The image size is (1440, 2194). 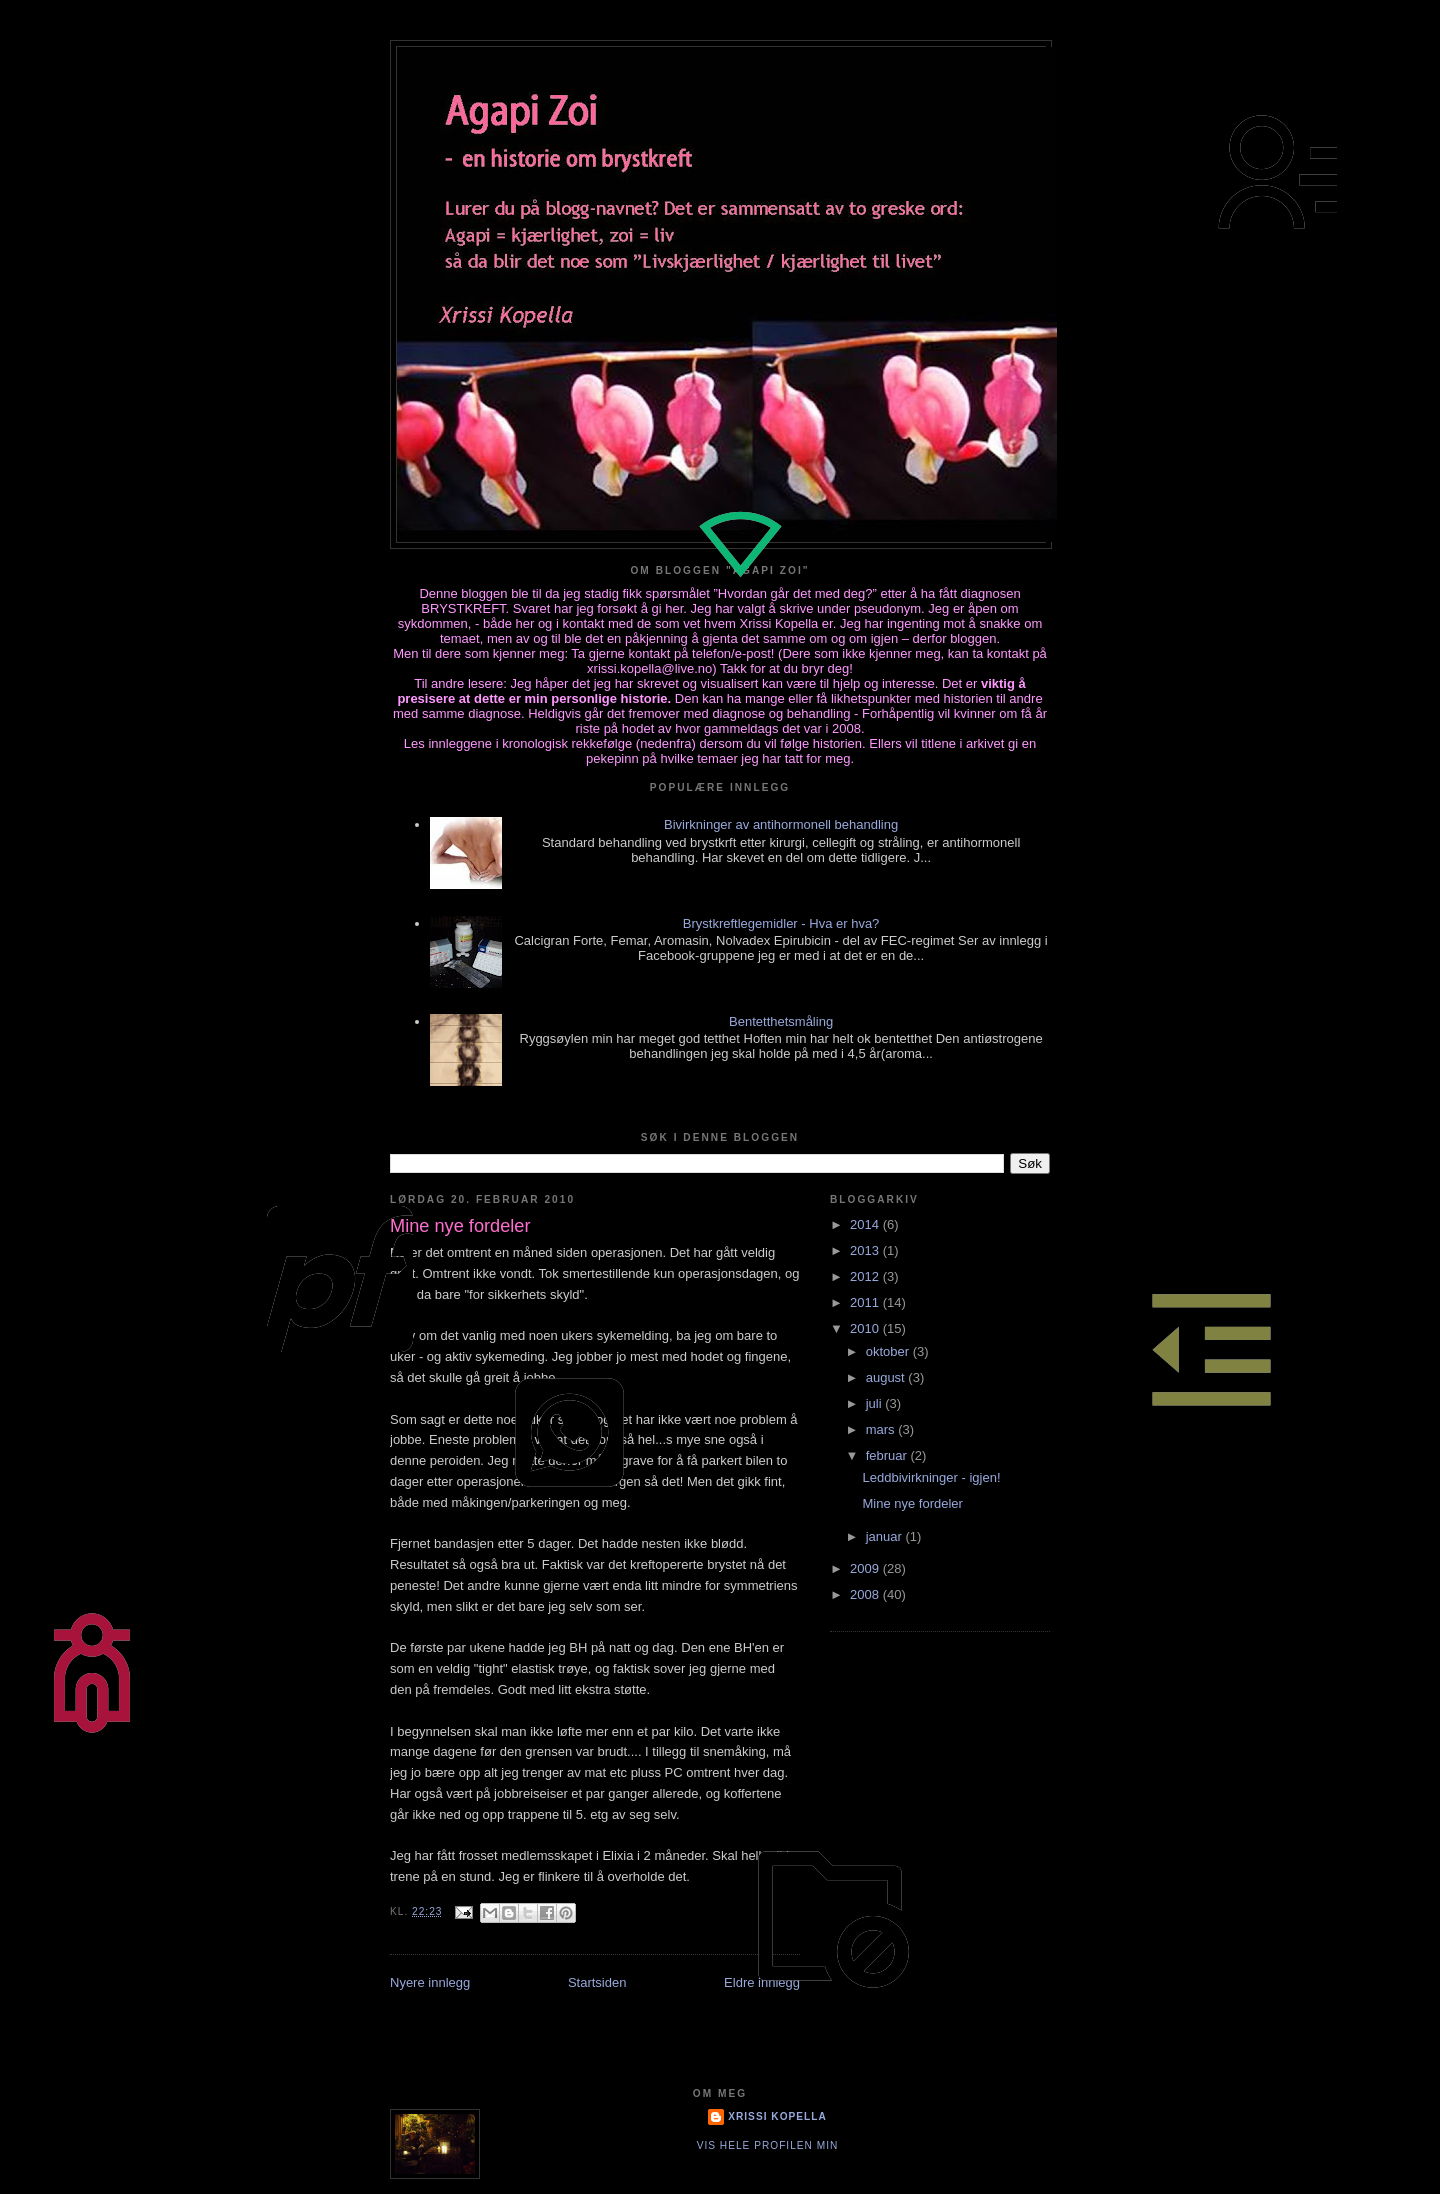 What do you see at coordinates (340, 1279) in the screenshot?
I see `open pfSense firewall dashboard` at bounding box center [340, 1279].